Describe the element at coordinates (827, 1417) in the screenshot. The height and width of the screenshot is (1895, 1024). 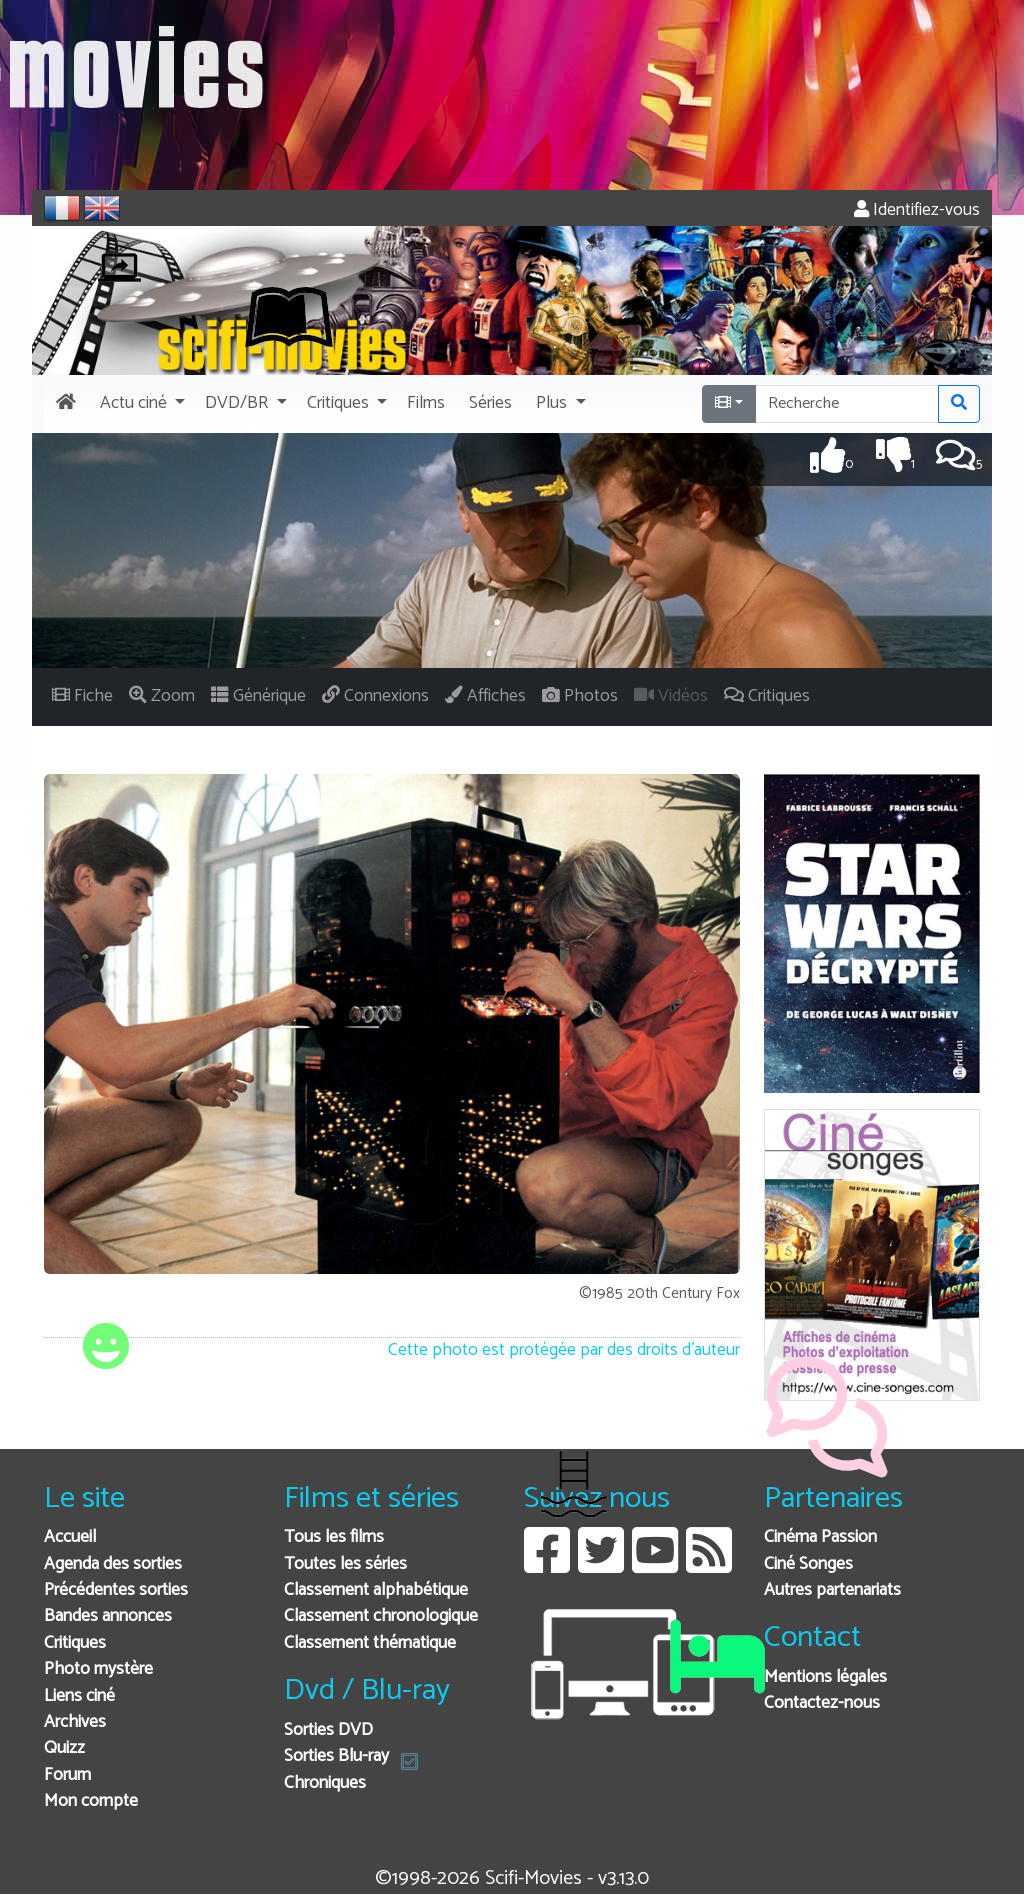
I see `open chat or messaging` at that location.